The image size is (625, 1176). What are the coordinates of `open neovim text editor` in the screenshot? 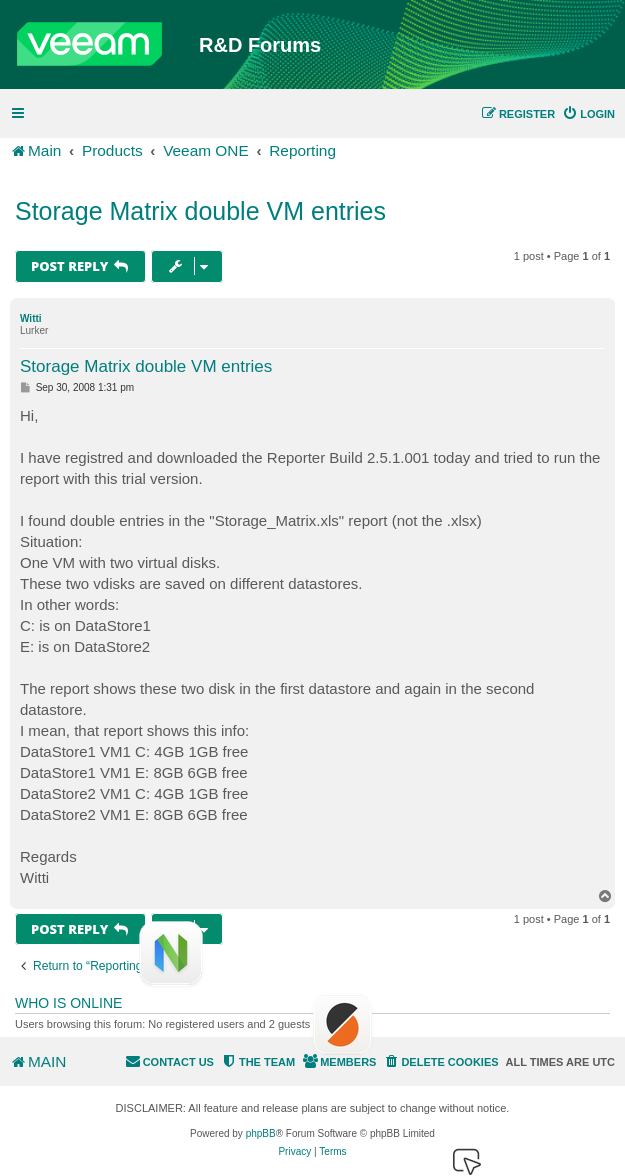 It's located at (171, 953).